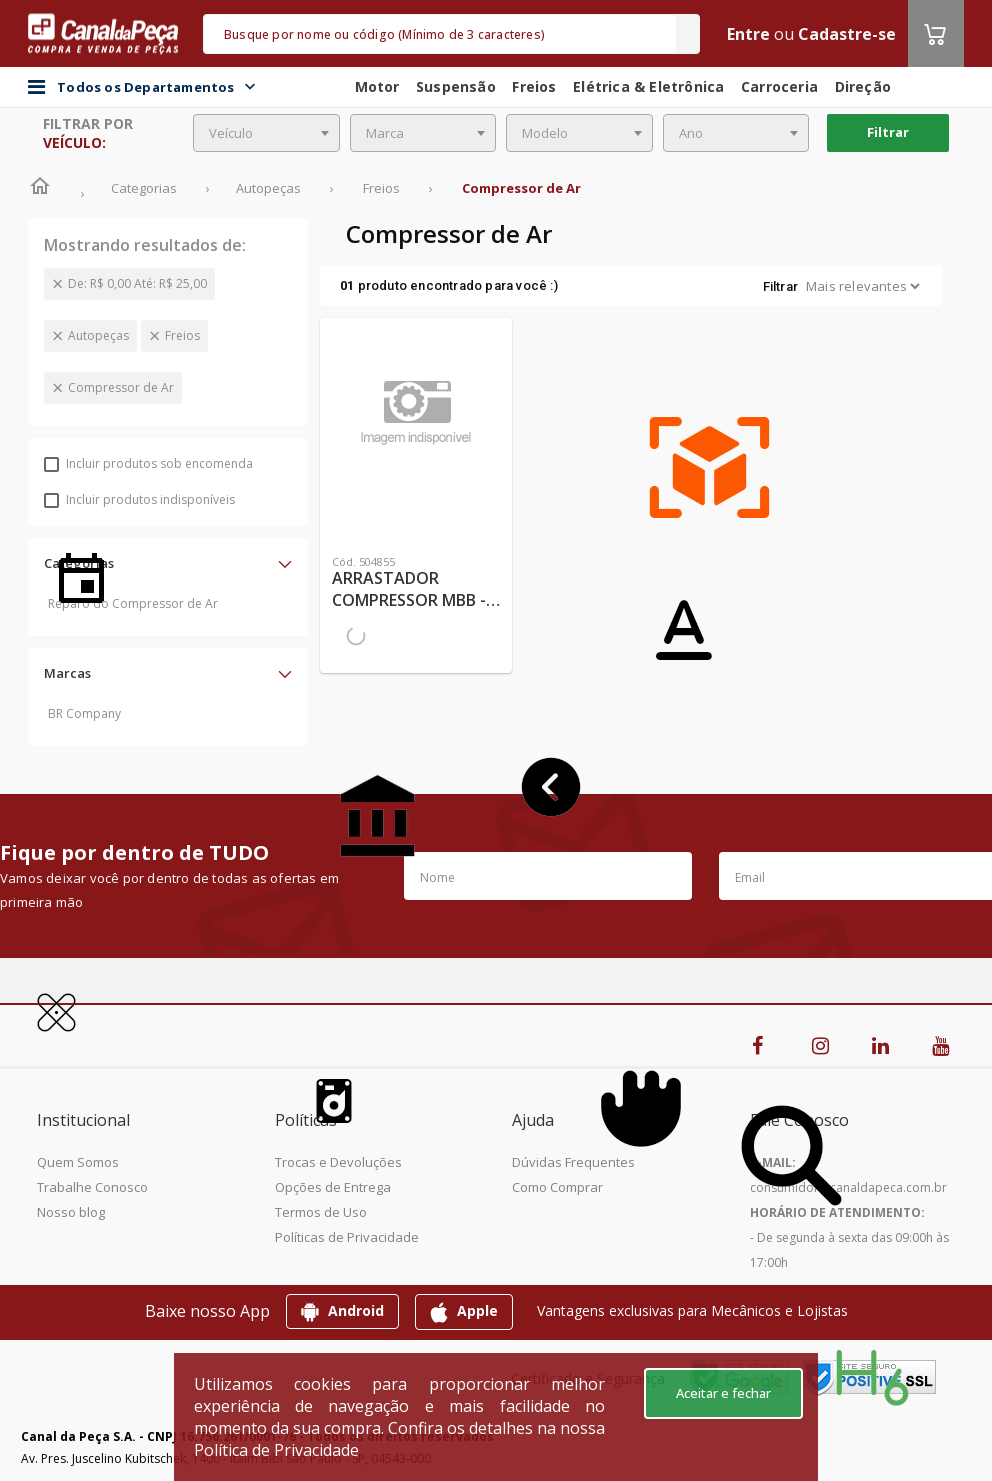 The width and height of the screenshot is (992, 1481). Describe the element at coordinates (868, 1376) in the screenshot. I see `format text as heading level 6` at that location.